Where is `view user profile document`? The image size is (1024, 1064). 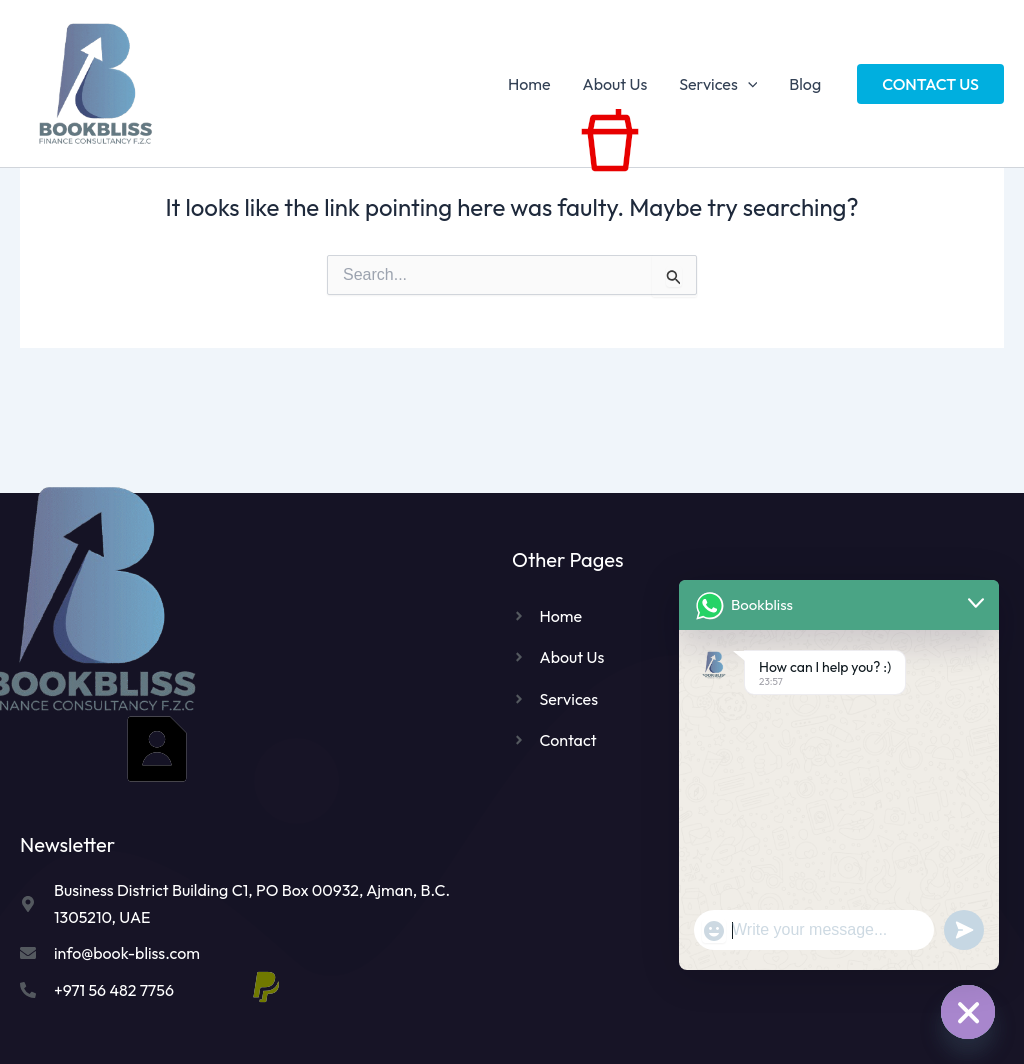 view user profile document is located at coordinates (157, 749).